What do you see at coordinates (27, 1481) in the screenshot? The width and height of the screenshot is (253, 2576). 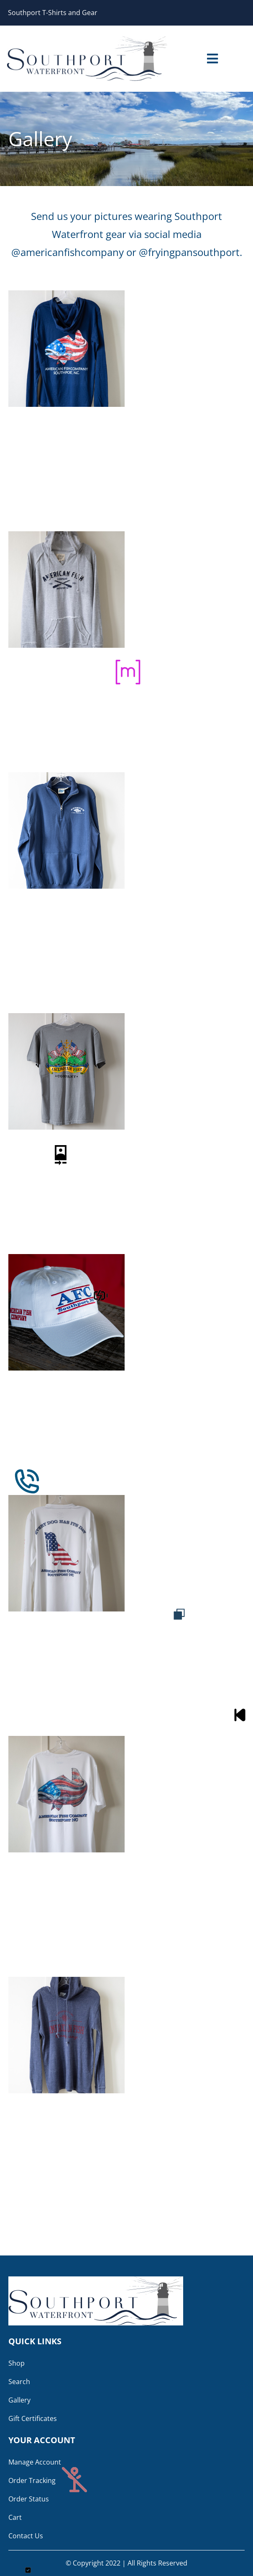 I see `make a phone call` at bounding box center [27, 1481].